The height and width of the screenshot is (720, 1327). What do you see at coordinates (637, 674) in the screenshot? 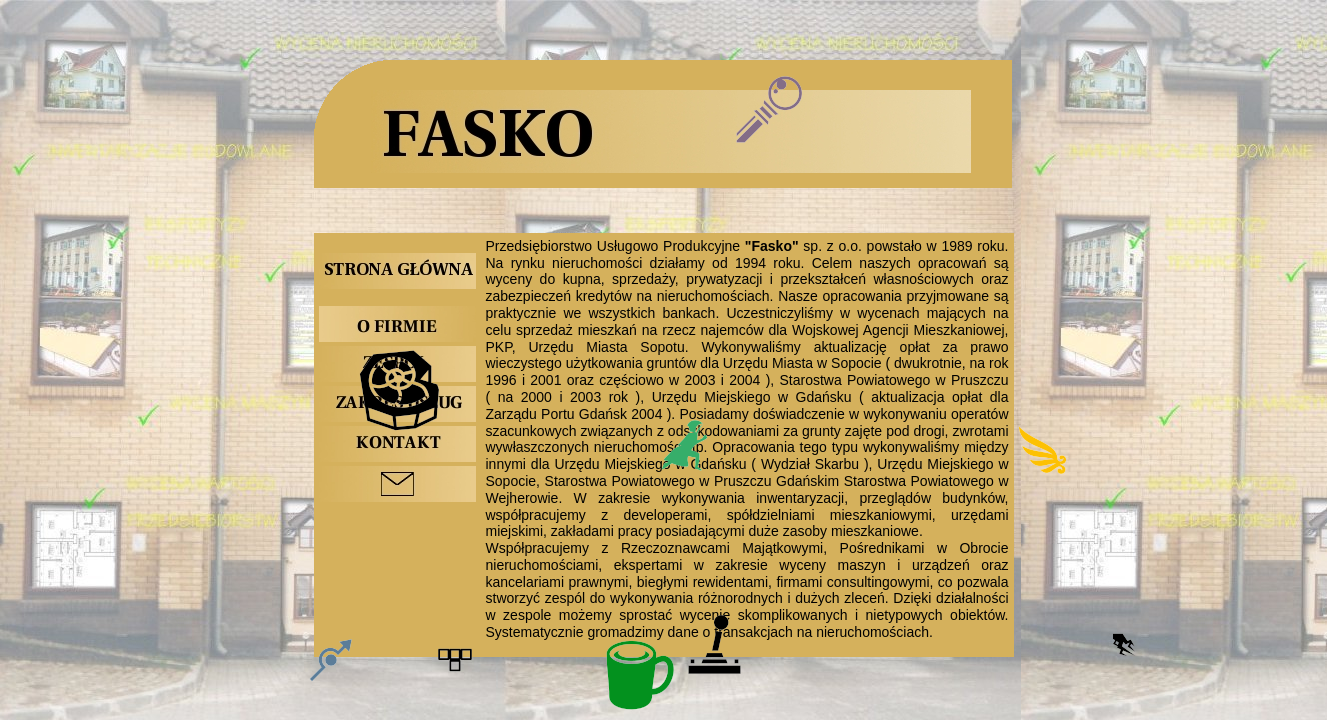
I see `access a café or coffee shop feature` at bounding box center [637, 674].